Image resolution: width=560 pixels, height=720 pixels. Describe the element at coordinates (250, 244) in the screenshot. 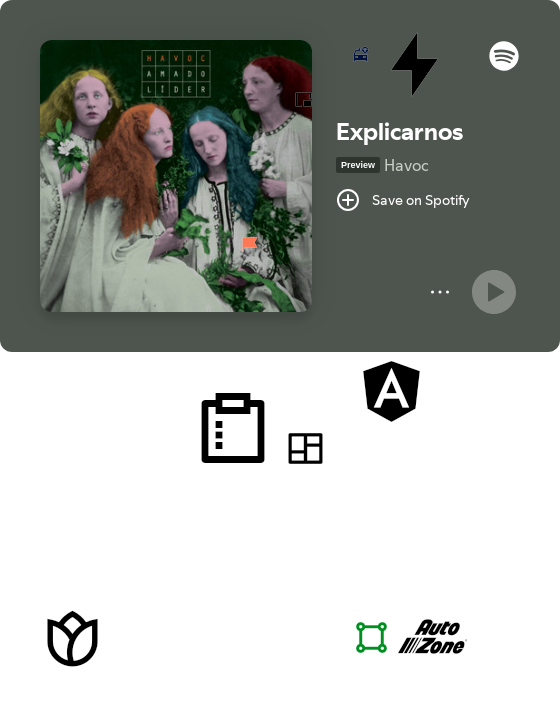

I see `flag or mark an item for follow-up` at that location.